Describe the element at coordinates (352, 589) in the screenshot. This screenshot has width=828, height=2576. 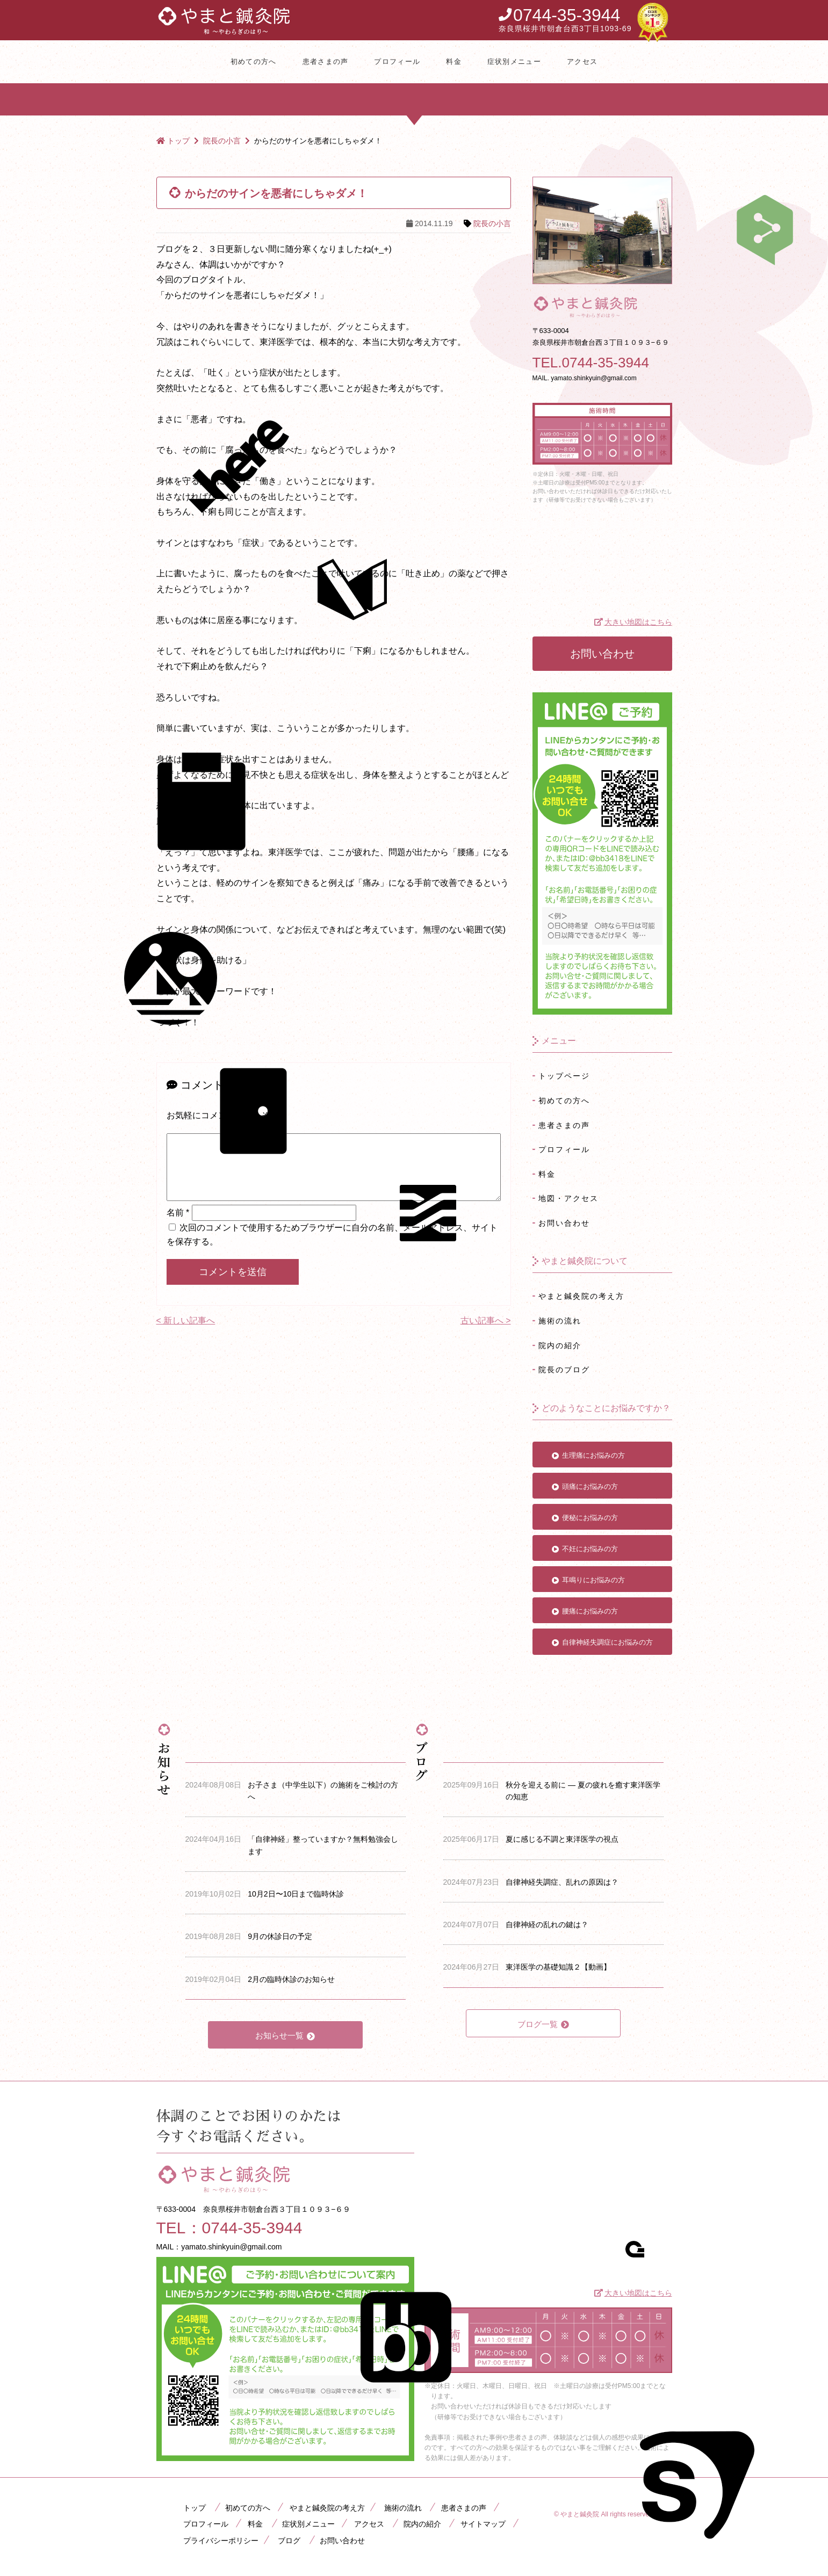
I see `visit Material for MkDocs documentation` at that location.